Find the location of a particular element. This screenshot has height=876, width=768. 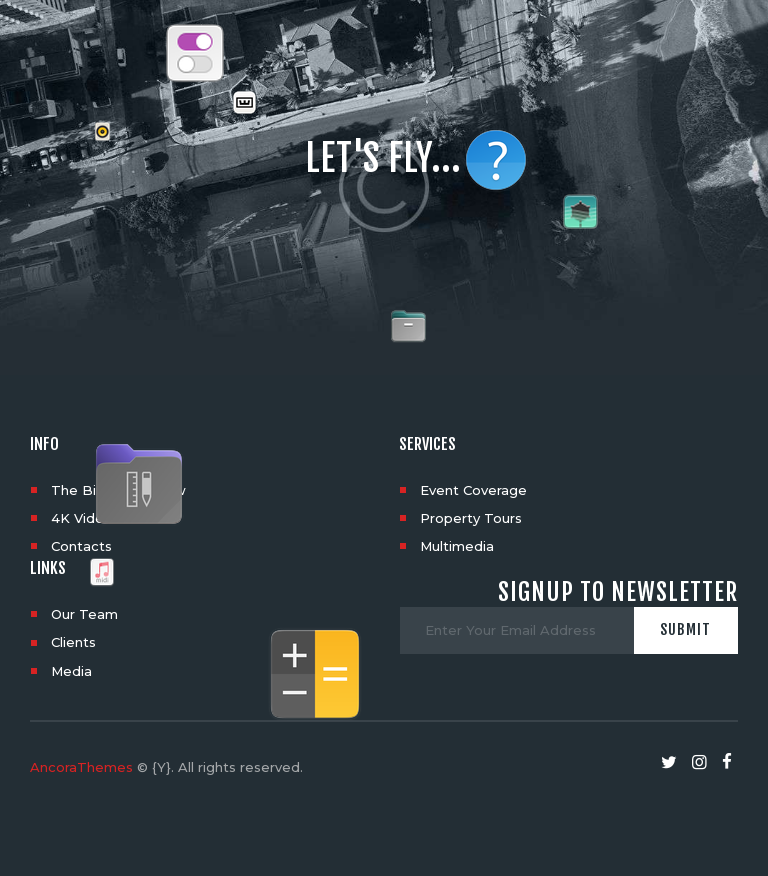

a midi audio file is located at coordinates (102, 572).